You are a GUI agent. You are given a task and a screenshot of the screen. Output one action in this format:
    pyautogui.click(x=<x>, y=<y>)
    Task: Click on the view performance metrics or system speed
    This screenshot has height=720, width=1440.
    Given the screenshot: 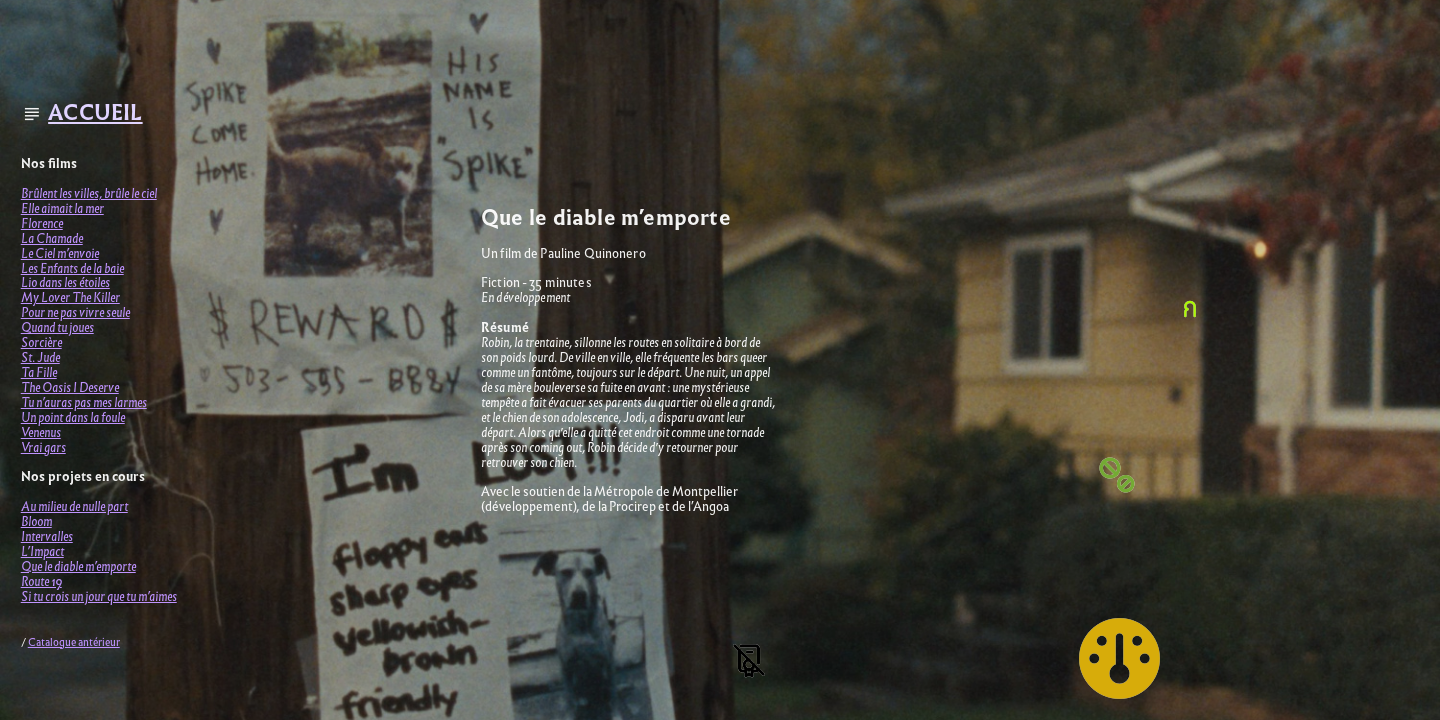 What is the action you would take?
    pyautogui.click(x=1119, y=658)
    